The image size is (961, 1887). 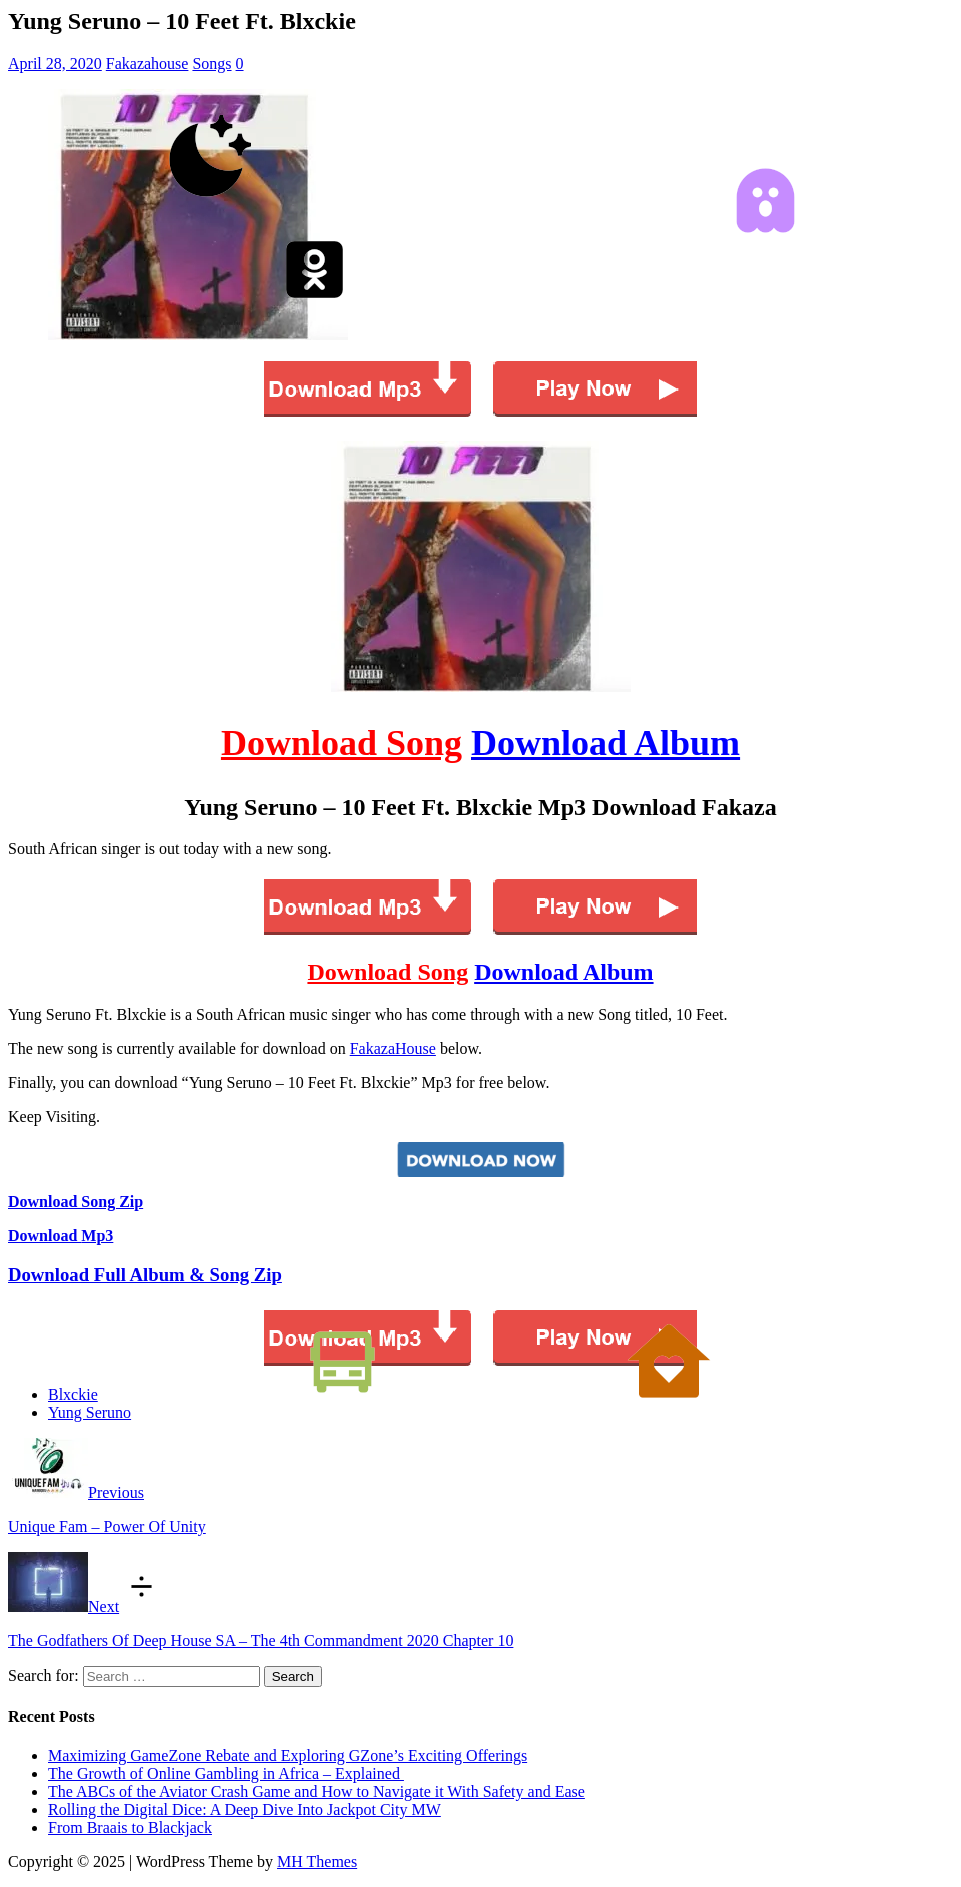 What do you see at coordinates (669, 1364) in the screenshot?
I see `access your favorite or loved home` at bounding box center [669, 1364].